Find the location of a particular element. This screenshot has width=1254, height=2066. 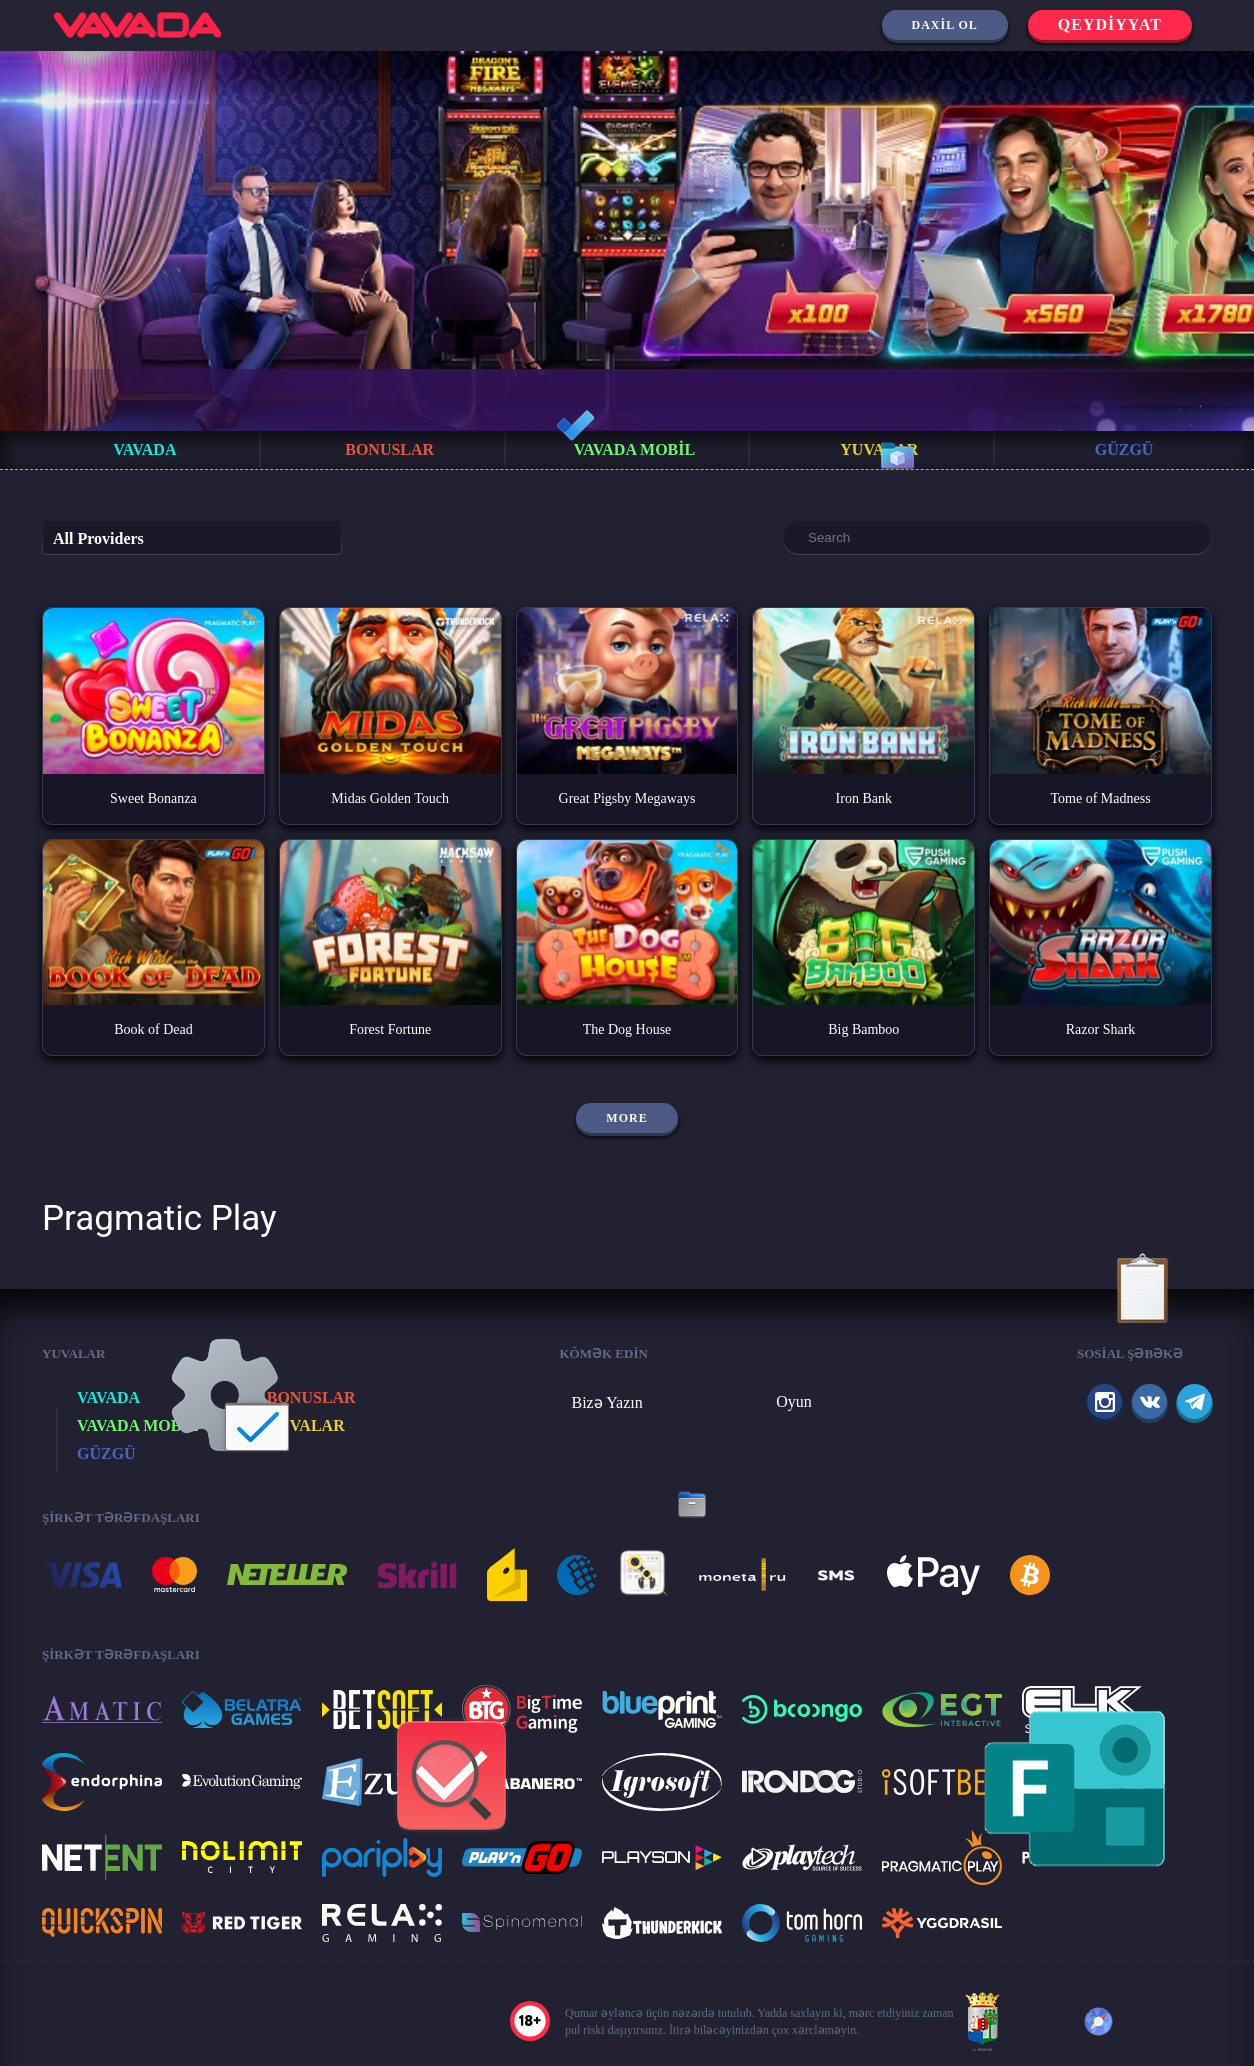

access clipboard contents is located at coordinates (1142, 1288).